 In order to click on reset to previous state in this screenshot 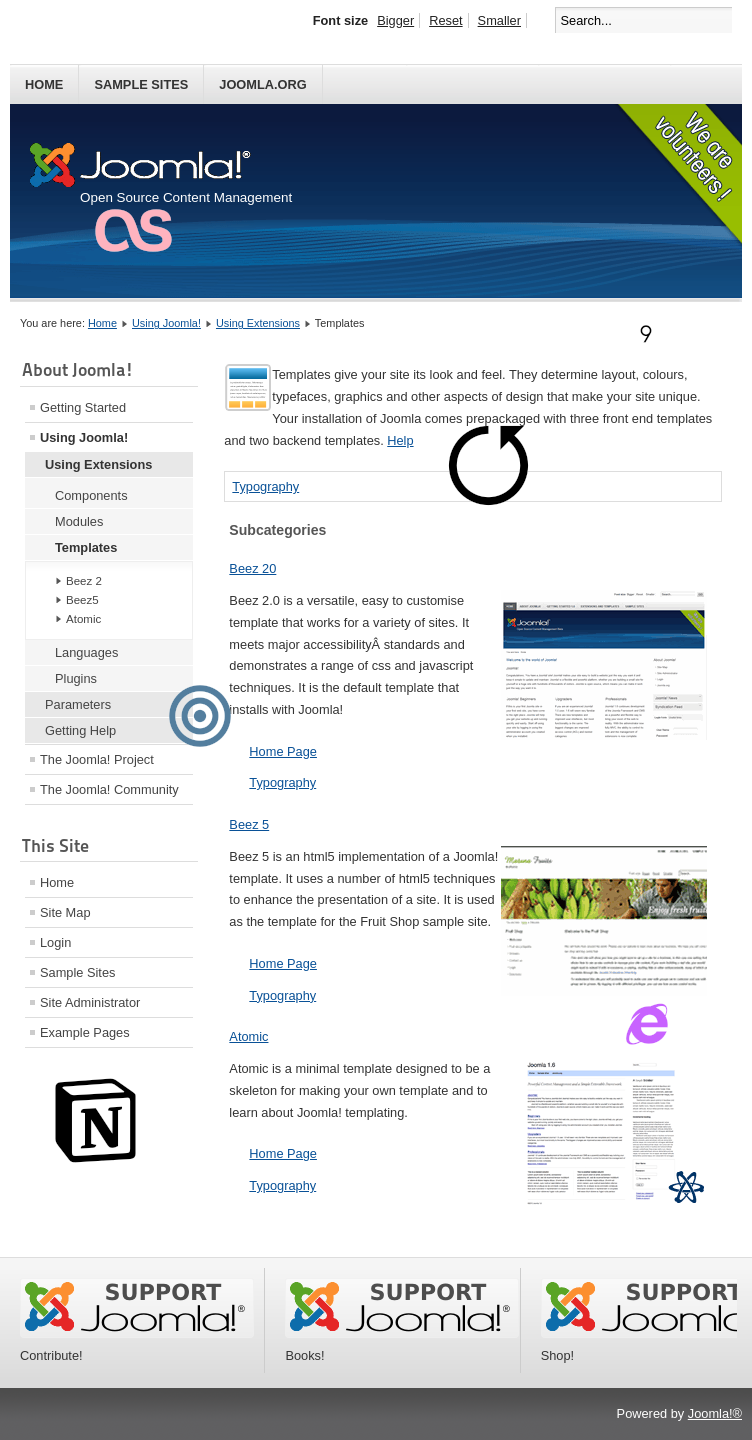, I will do `click(488, 465)`.